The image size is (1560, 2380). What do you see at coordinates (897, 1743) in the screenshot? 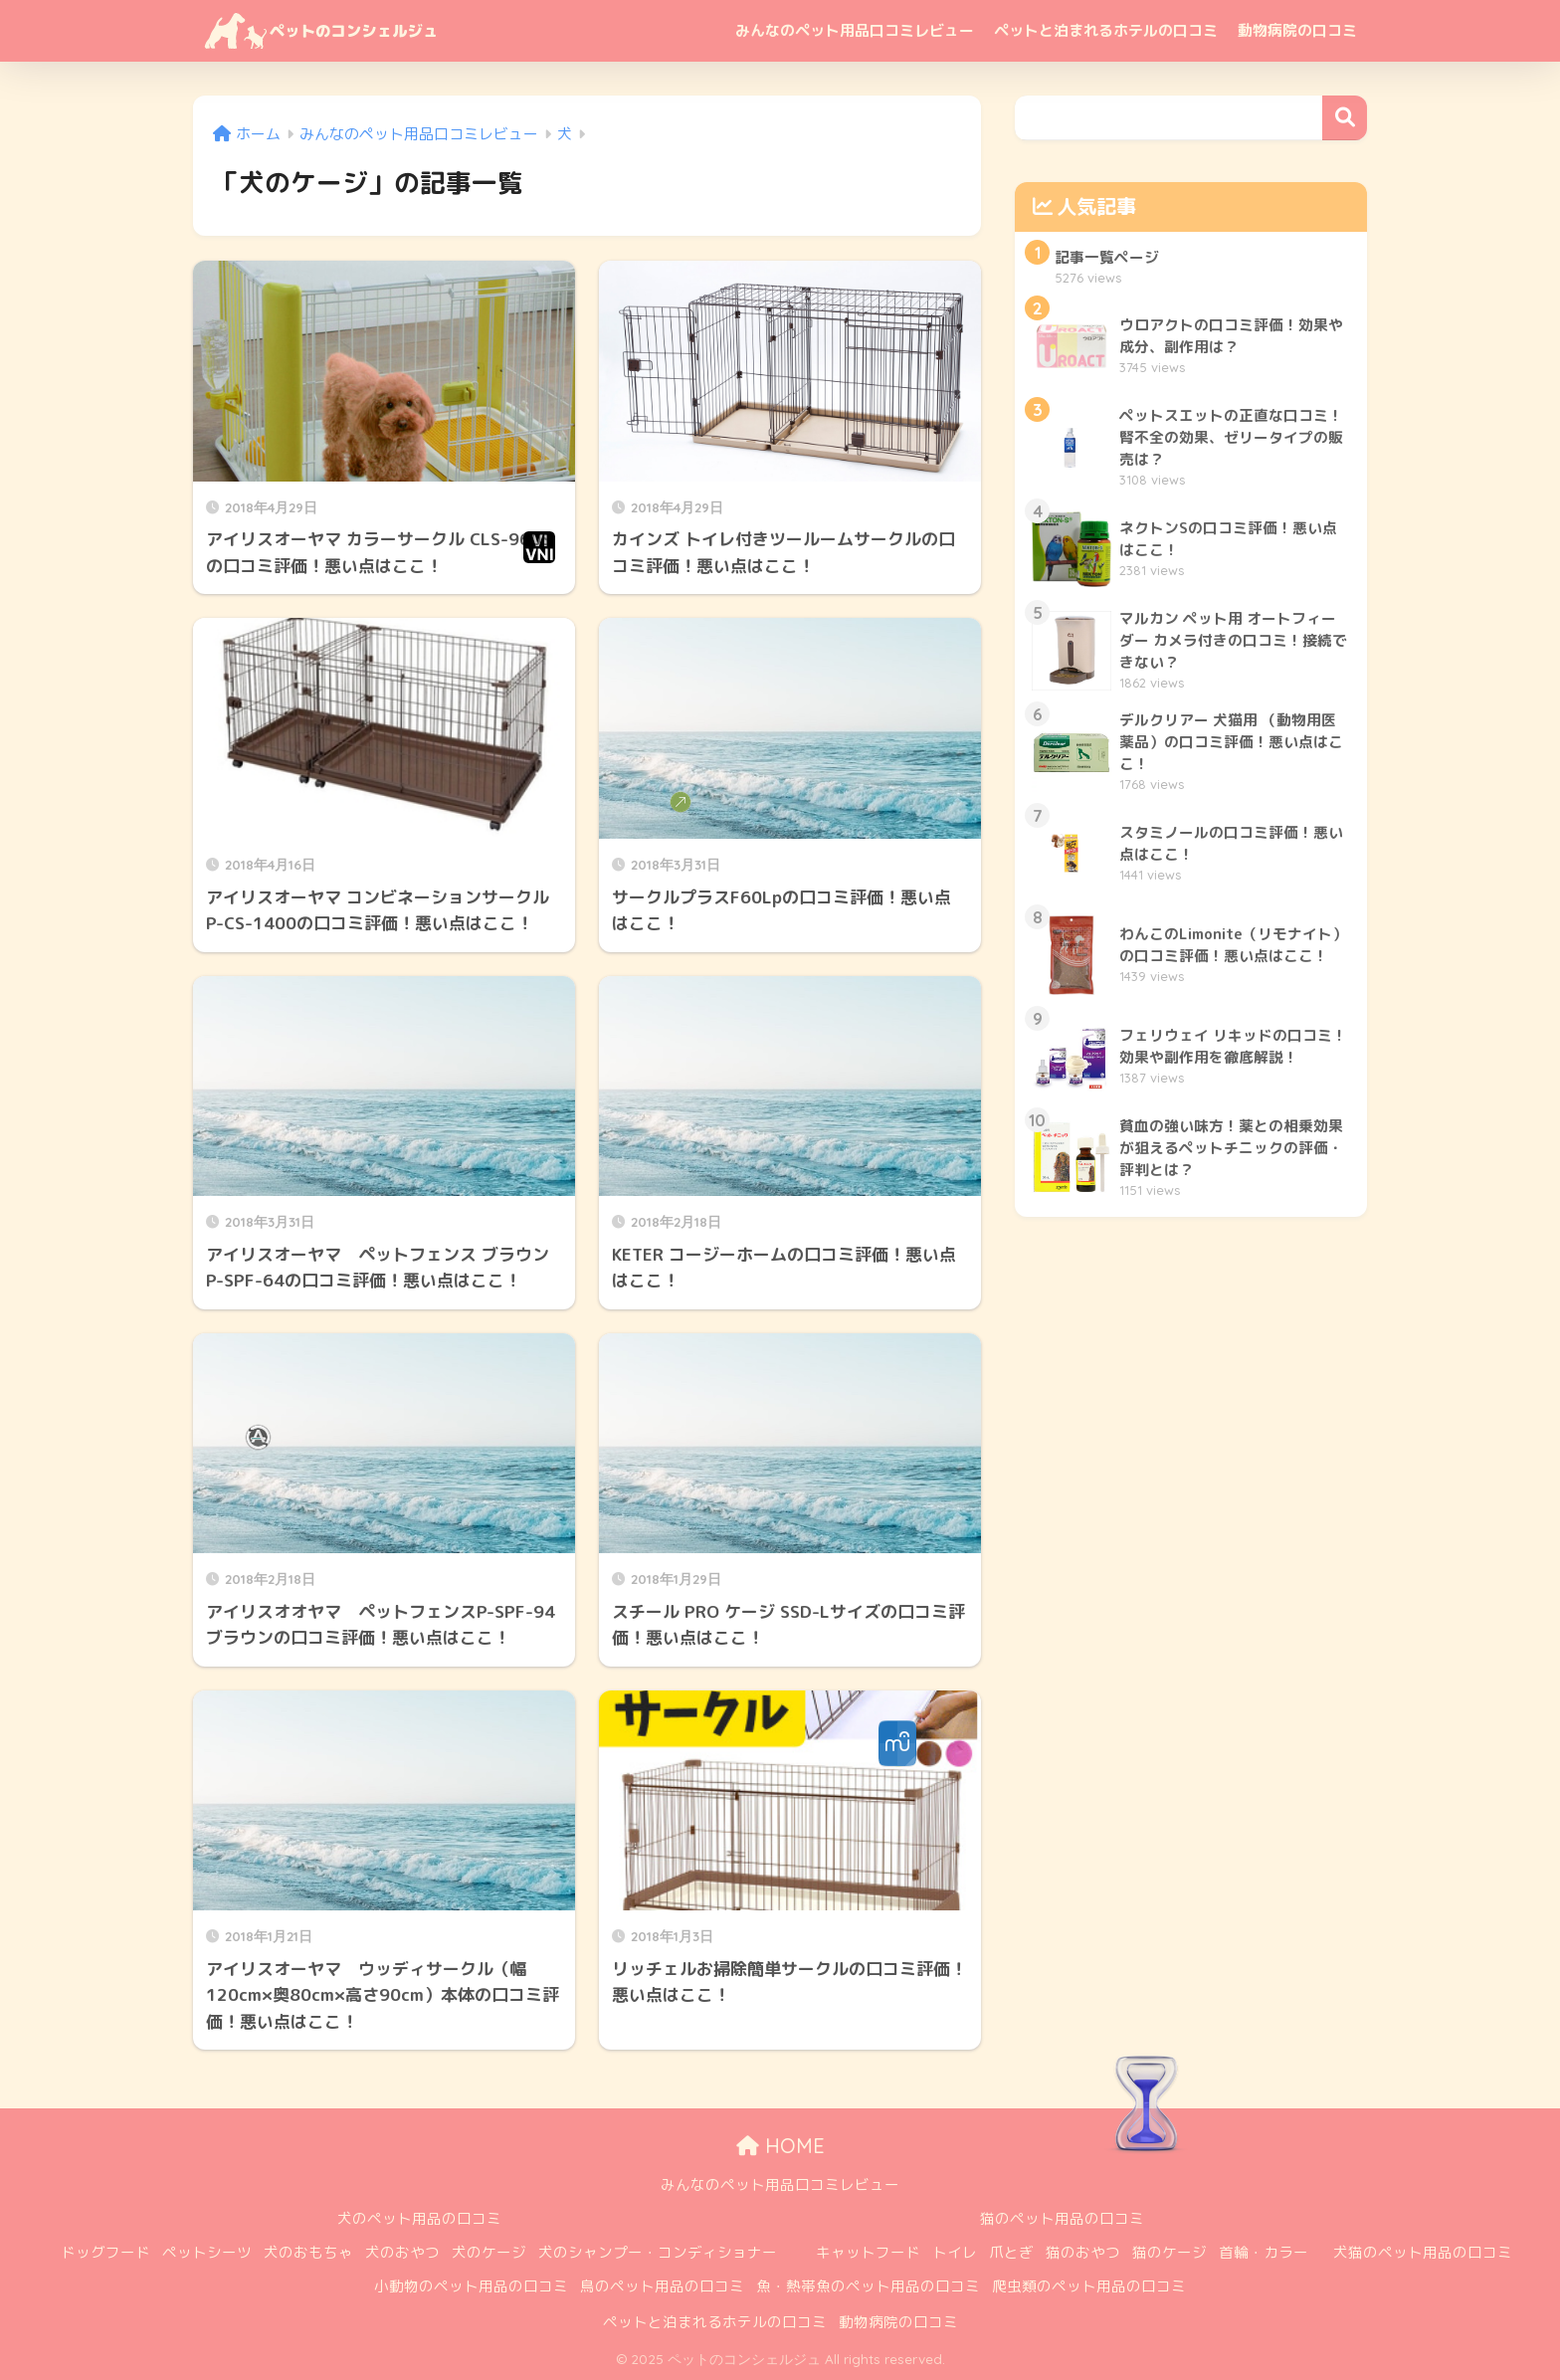
I see `open a MuseScore 3 music notation file` at bounding box center [897, 1743].